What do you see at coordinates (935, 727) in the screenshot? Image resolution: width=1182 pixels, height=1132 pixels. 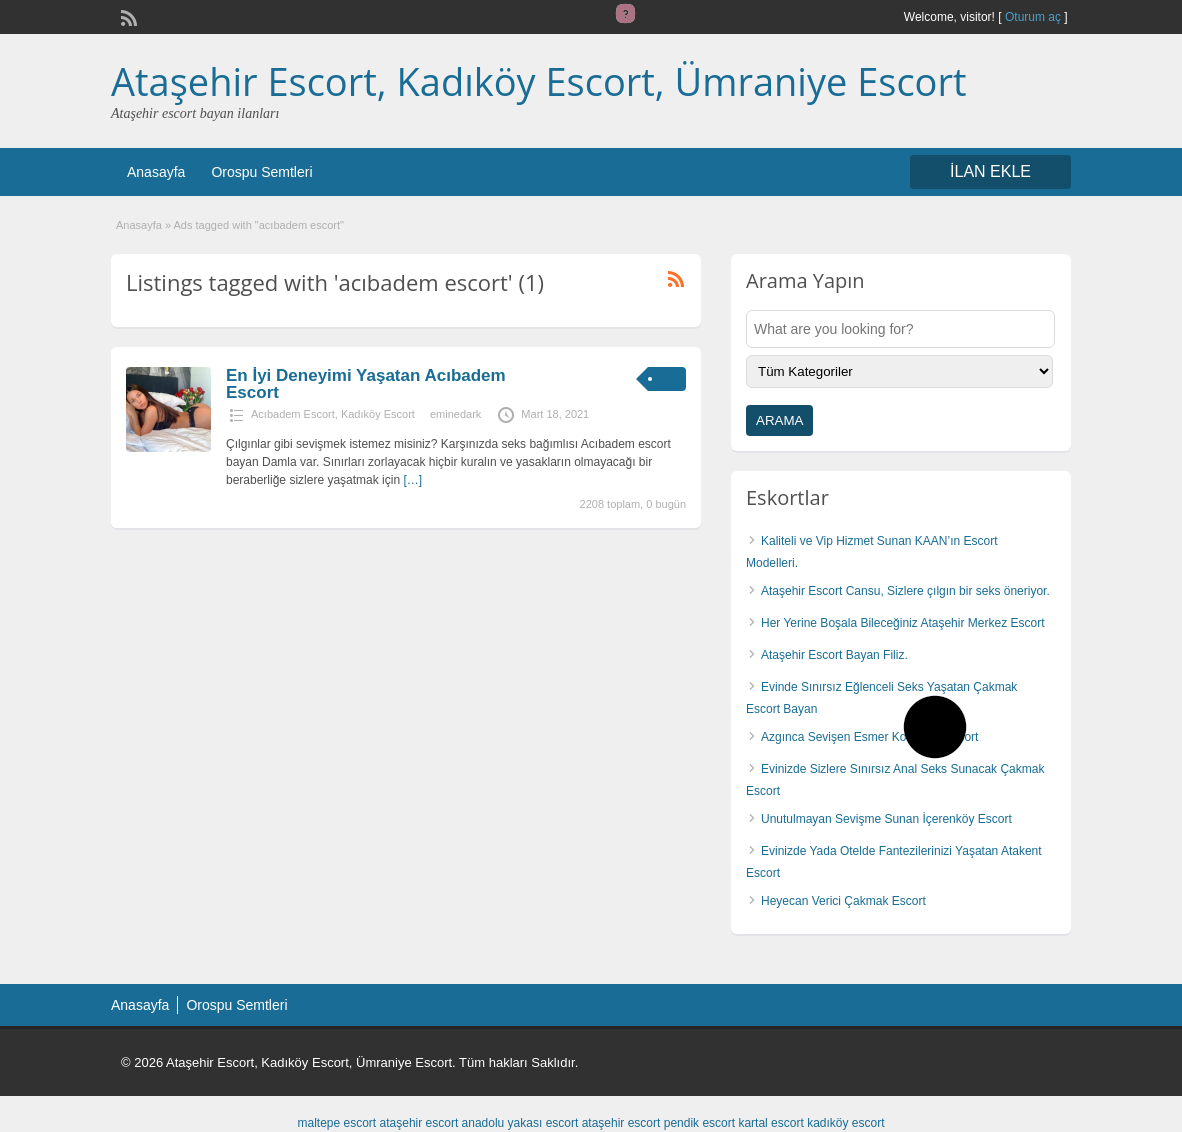 I see `indicates an active or selected state` at bounding box center [935, 727].